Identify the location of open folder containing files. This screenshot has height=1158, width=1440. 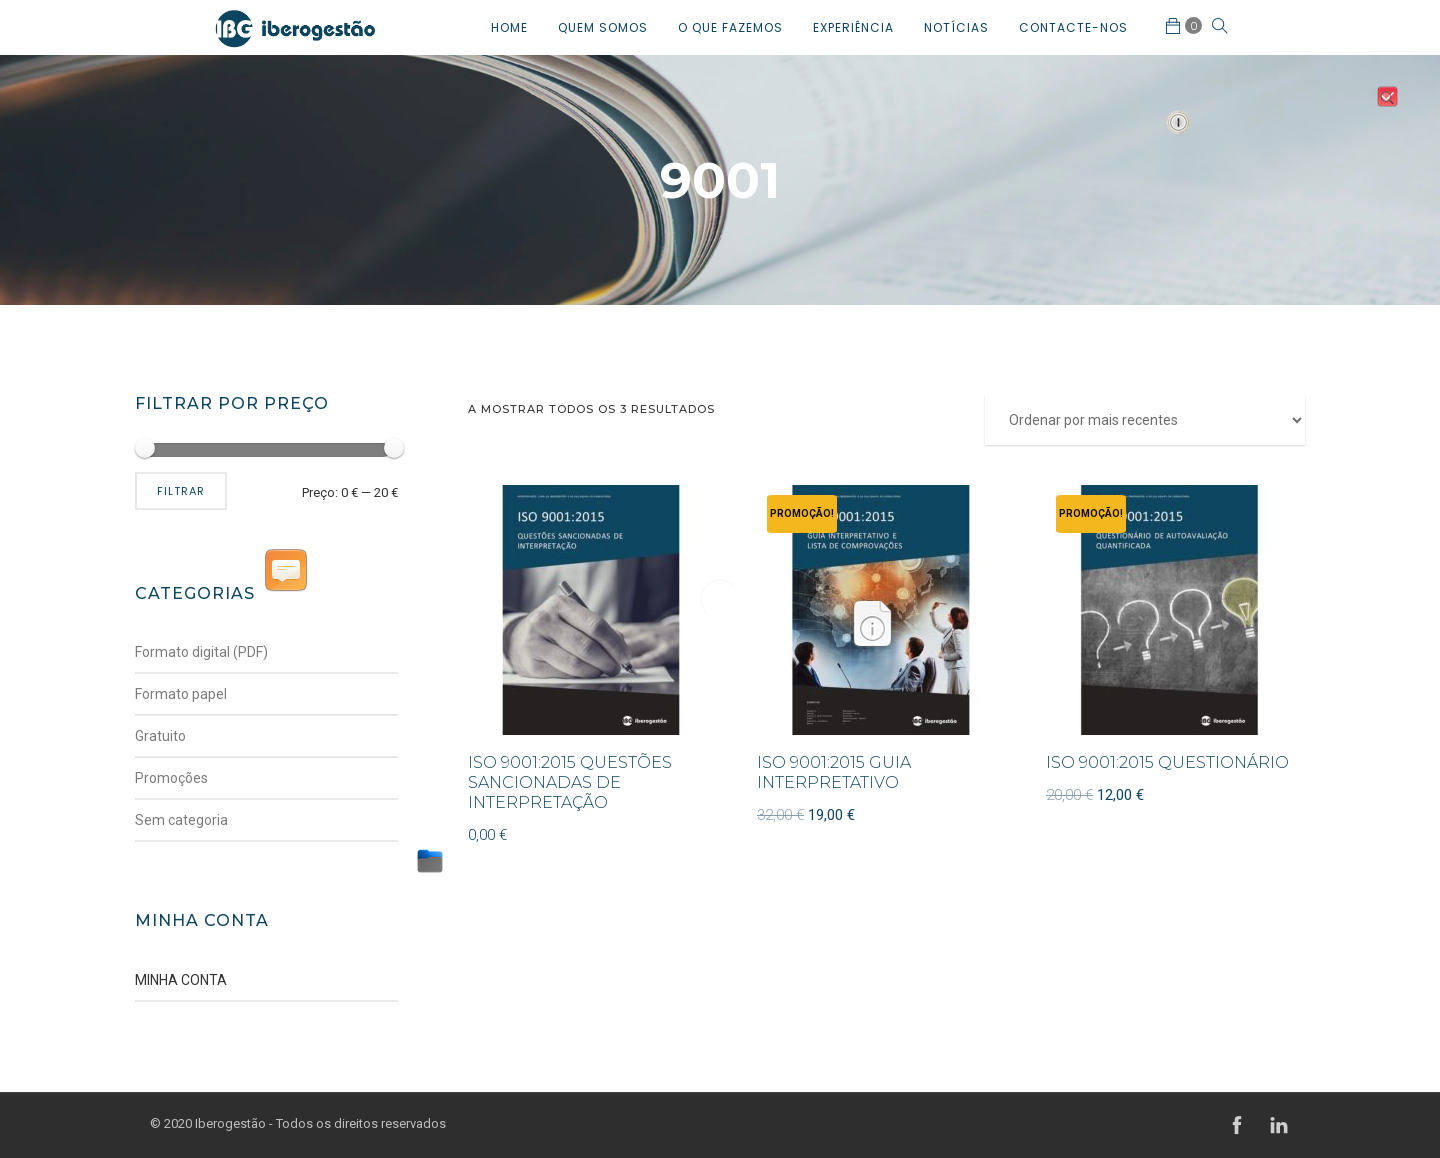
(430, 861).